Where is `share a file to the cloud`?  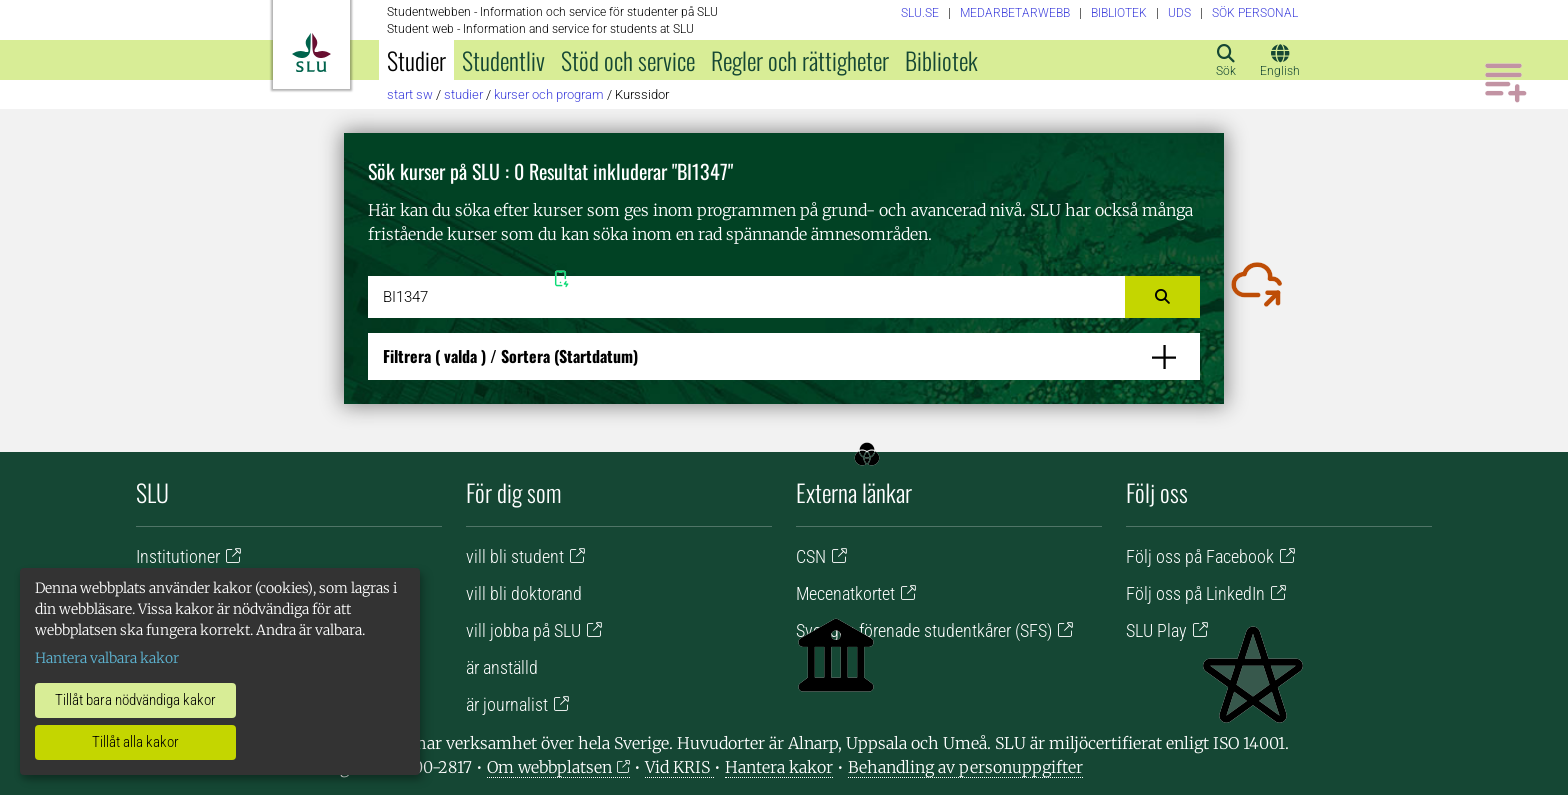 share a file to the cloud is located at coordinates (1257, 281).